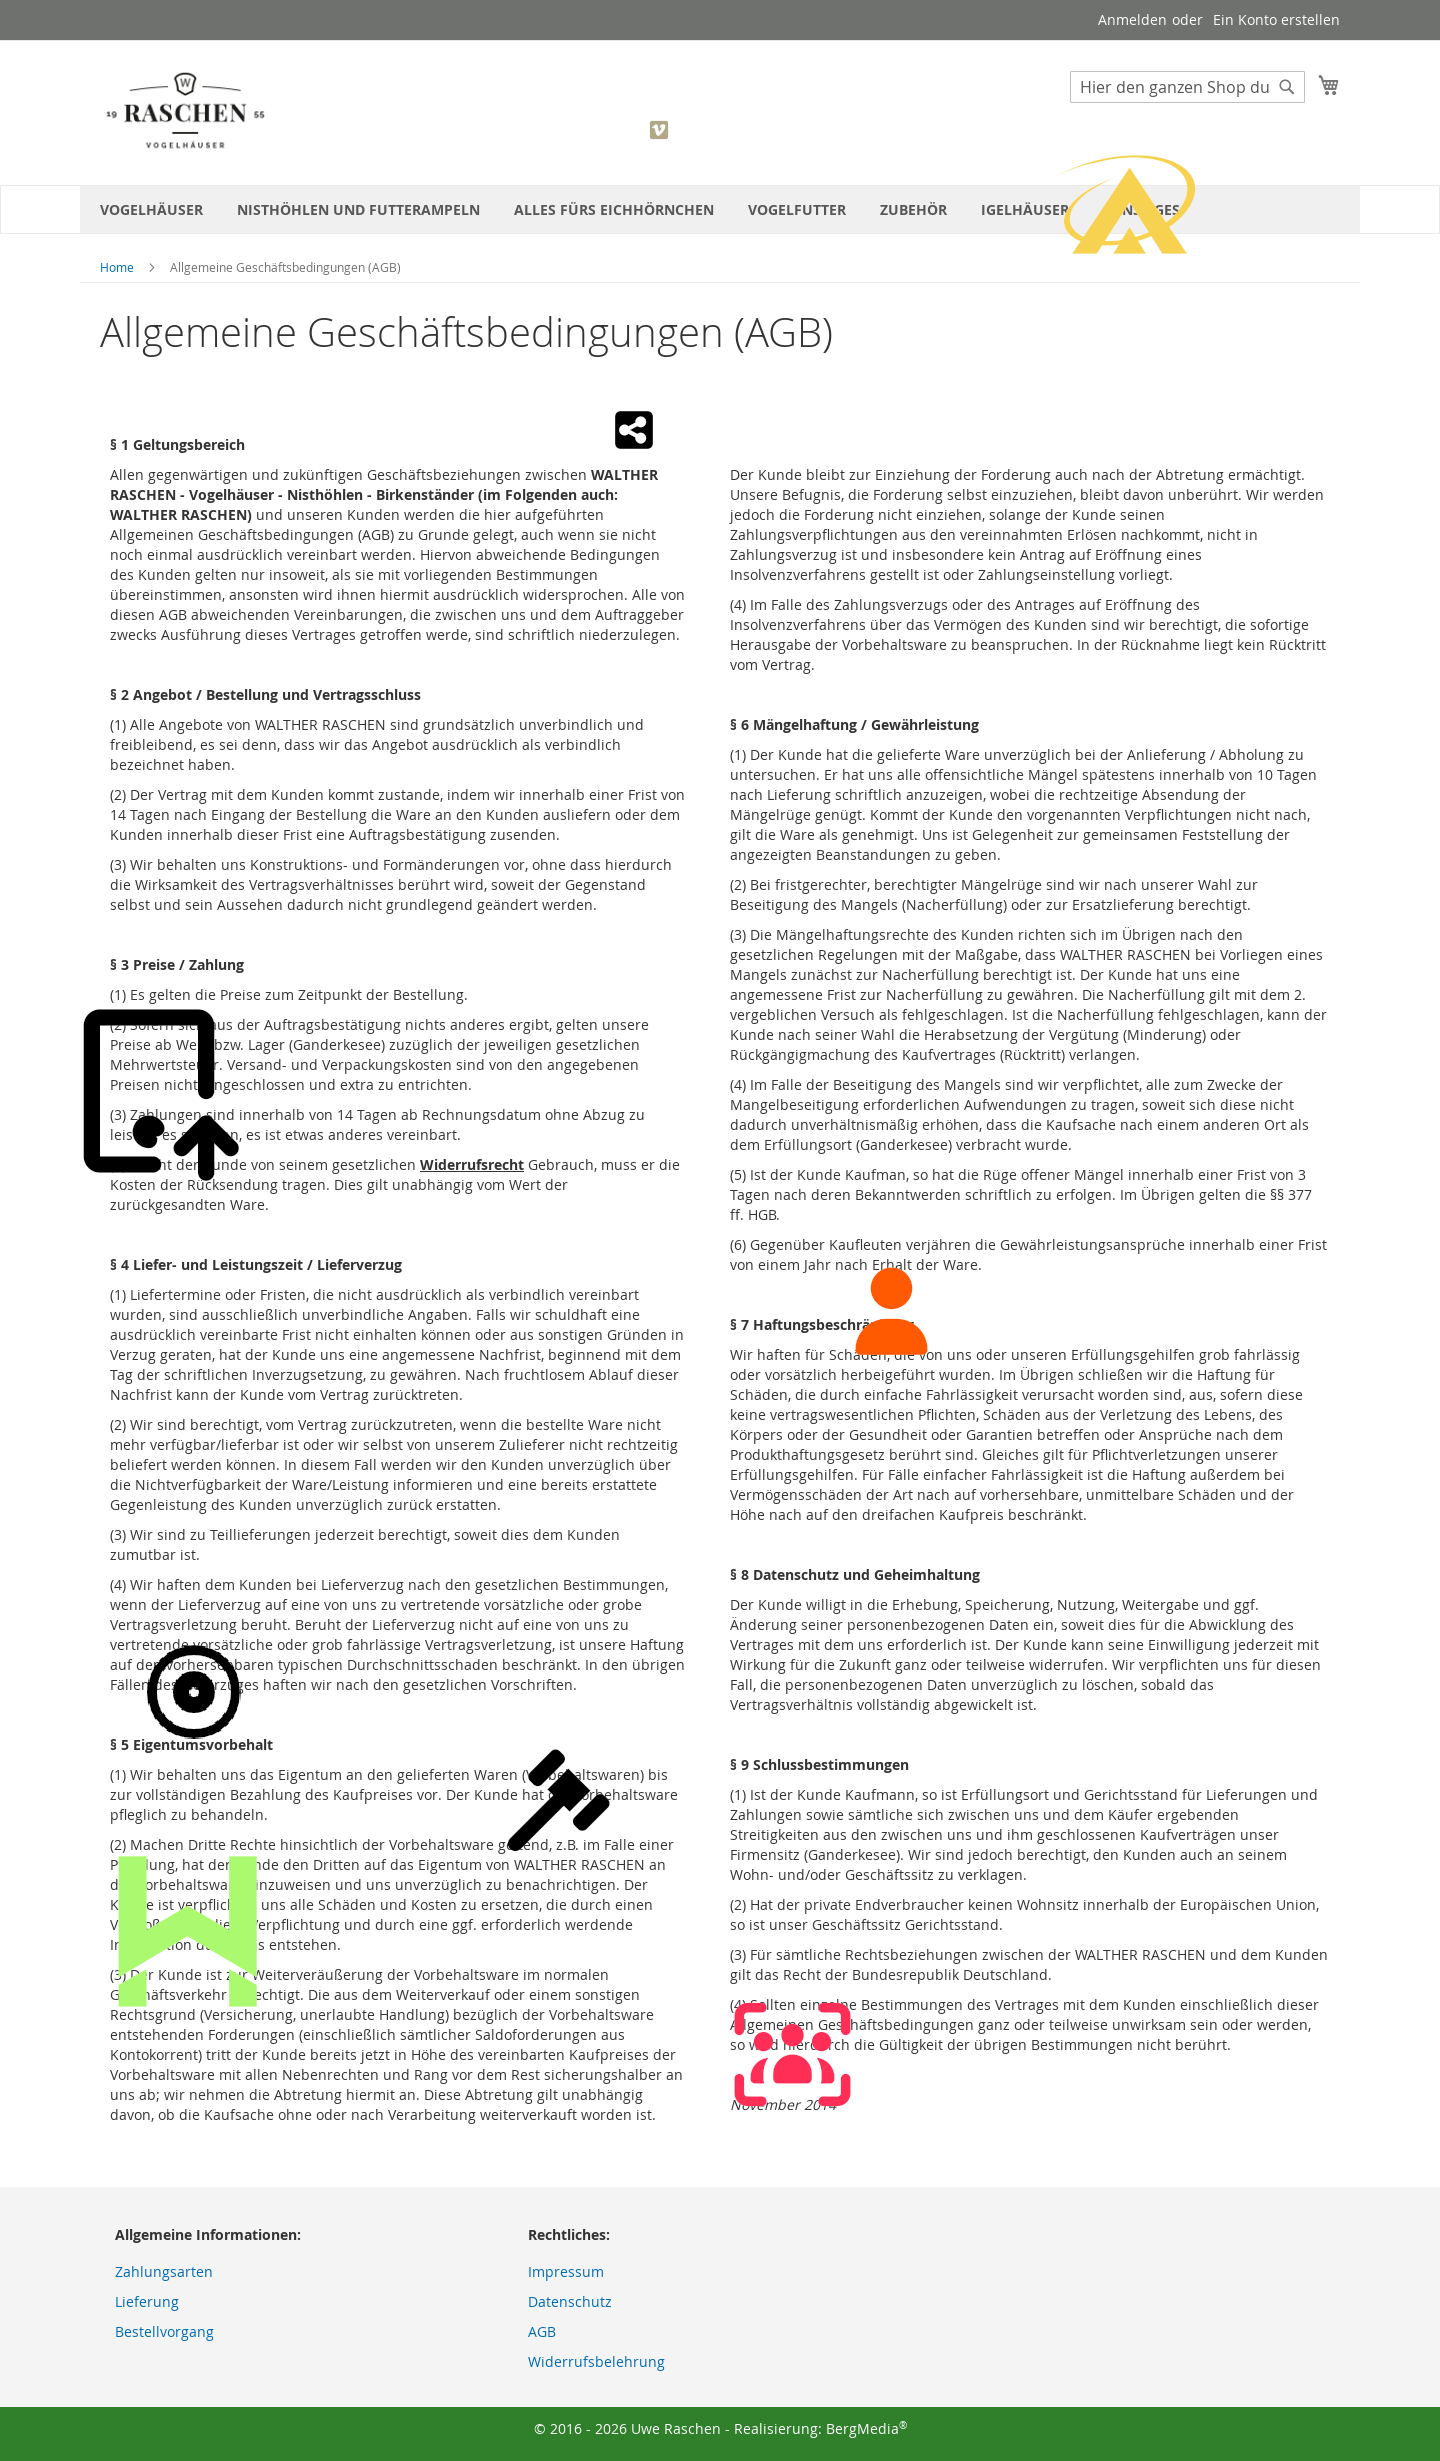 This screenshot has height=2461, width=1440. I want to click on access music albums or library, so click(194, 1692).